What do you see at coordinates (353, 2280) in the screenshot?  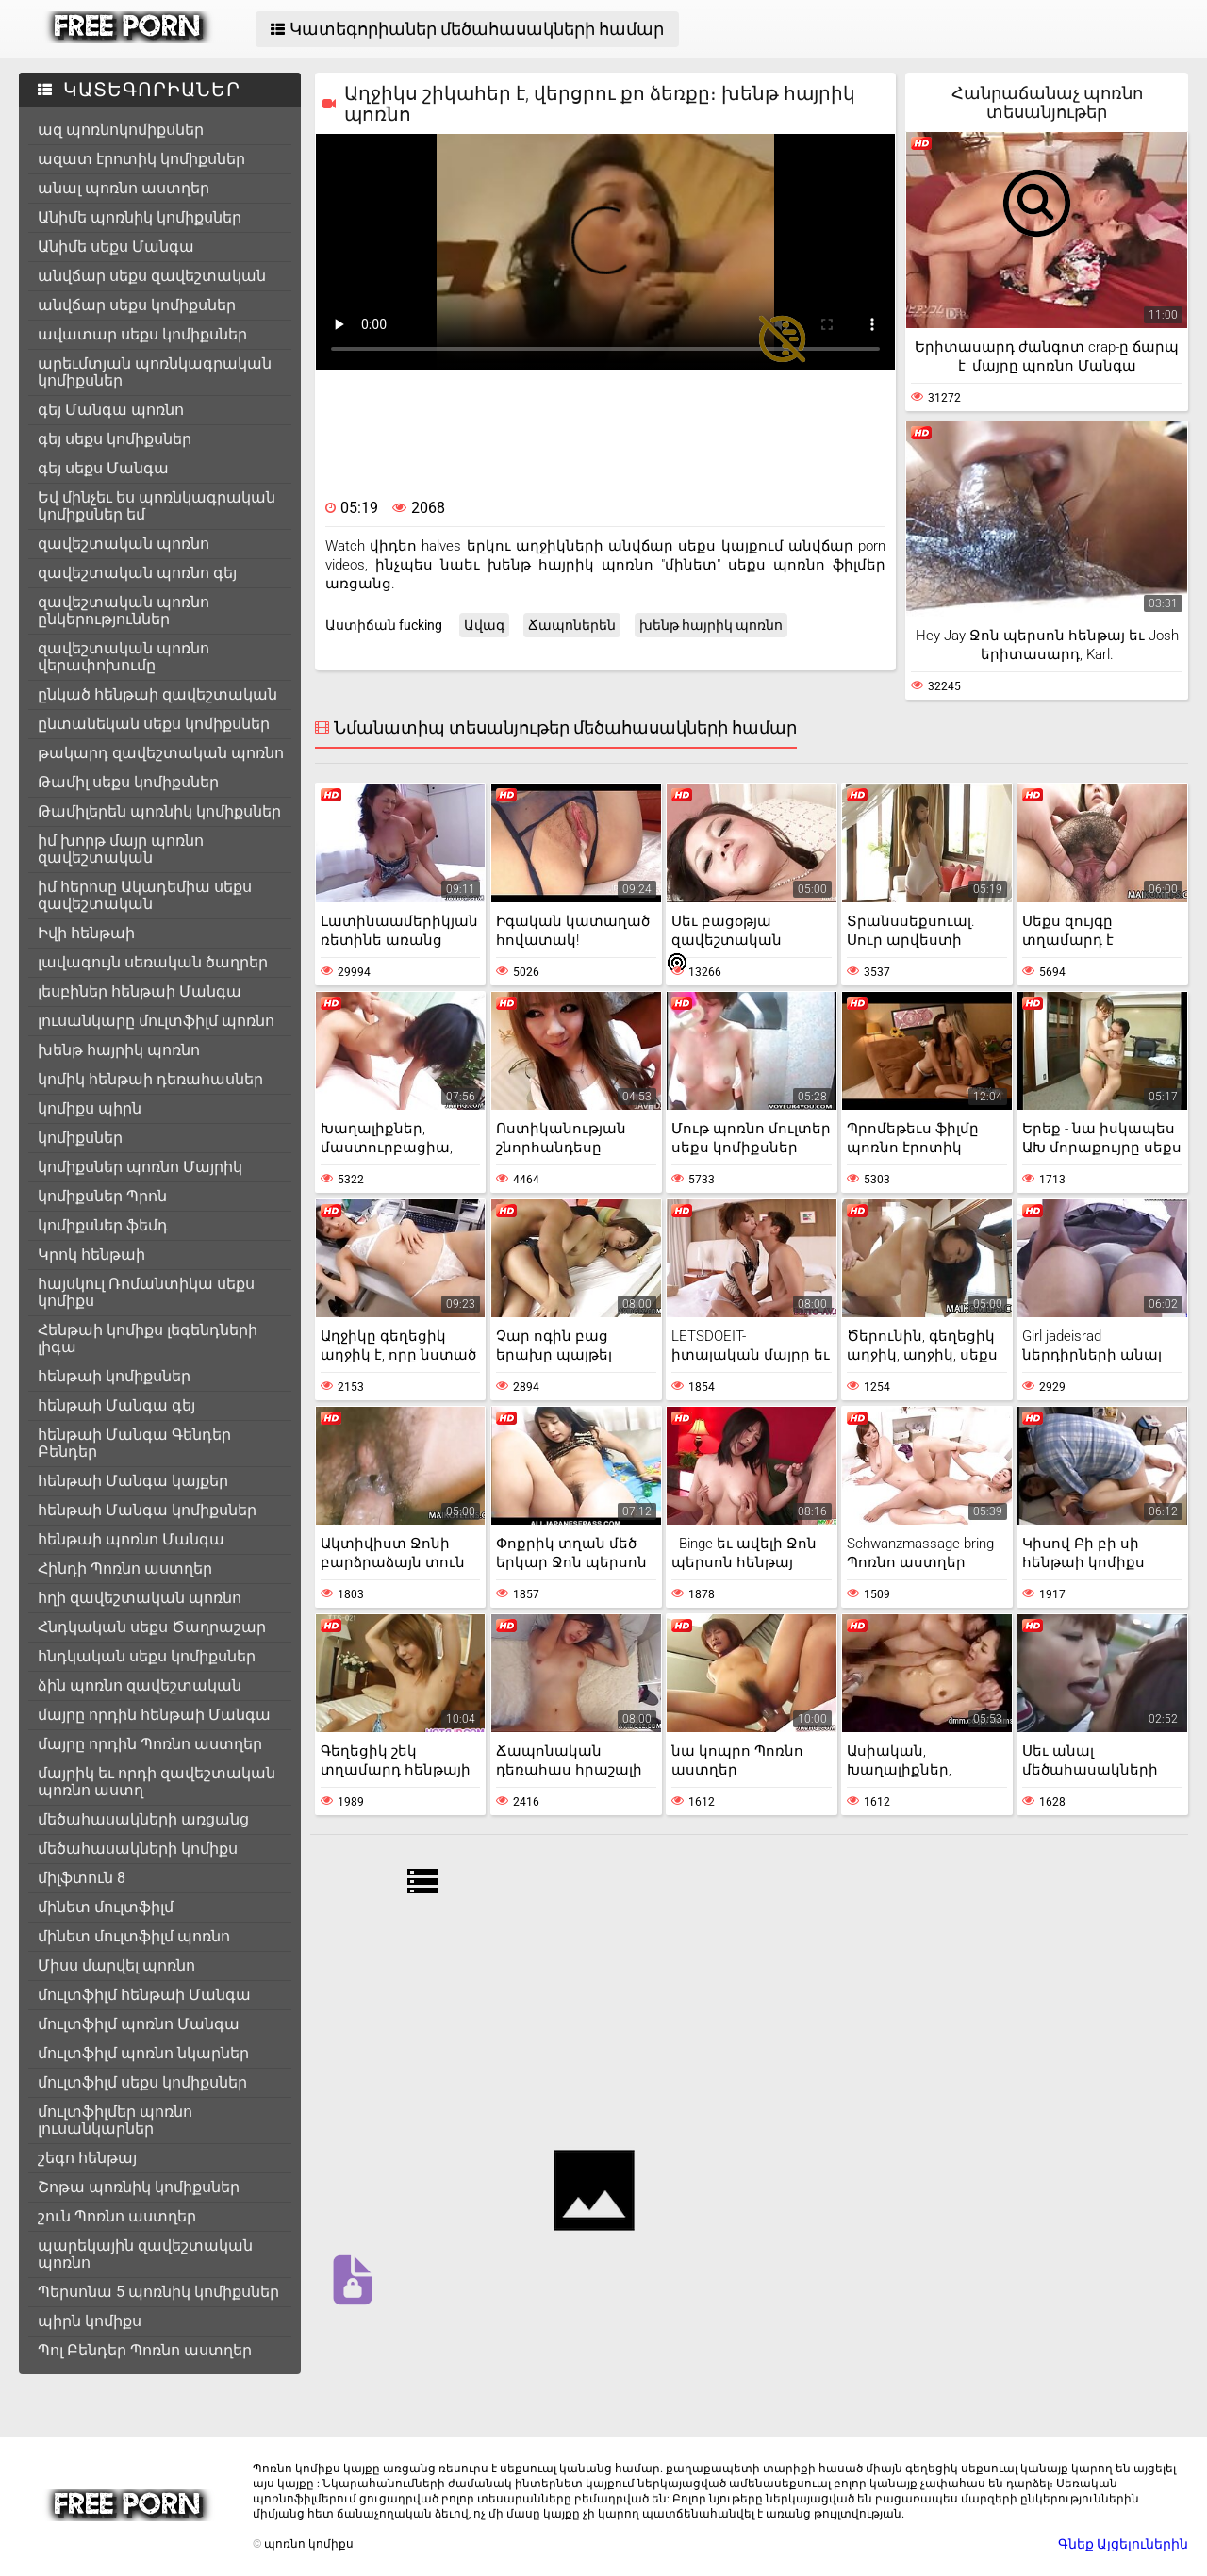 I see `view a protected or encrypted document` at bounding box center [353, 2280].